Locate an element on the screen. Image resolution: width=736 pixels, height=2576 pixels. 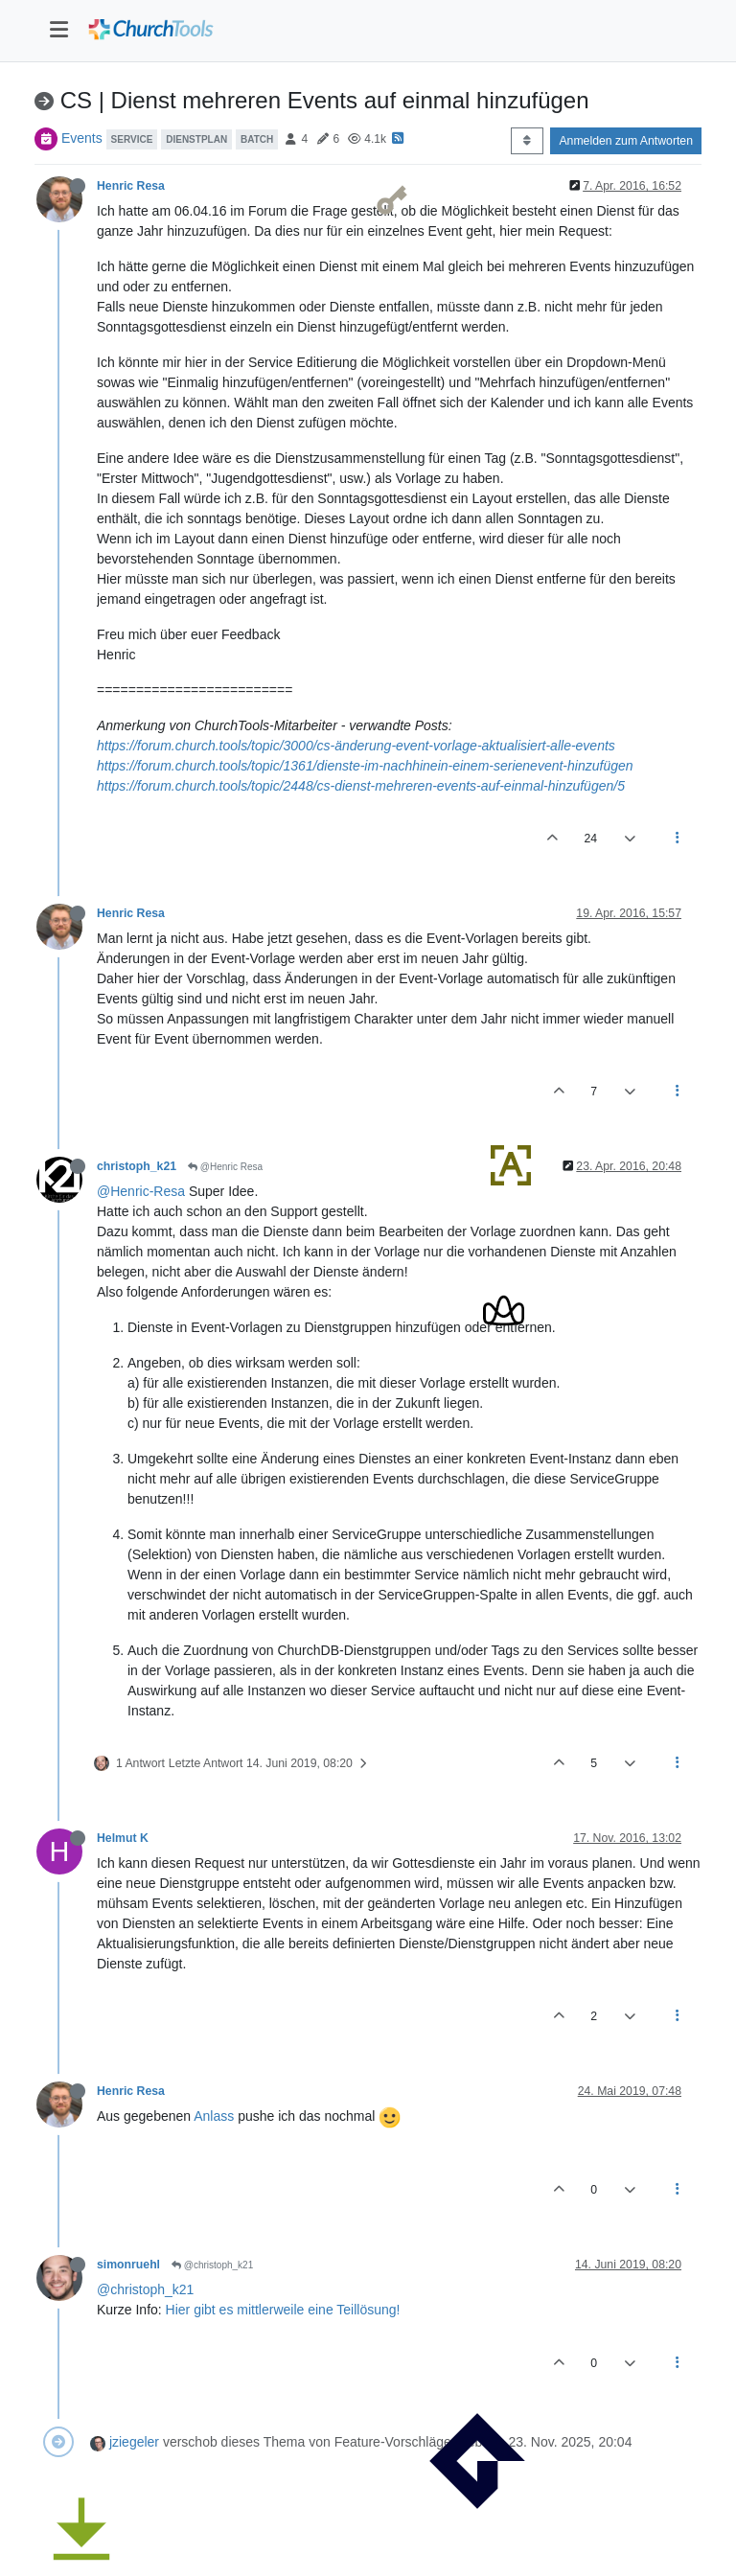
open GameMaker game development software is located at coordinates (477, 2461).